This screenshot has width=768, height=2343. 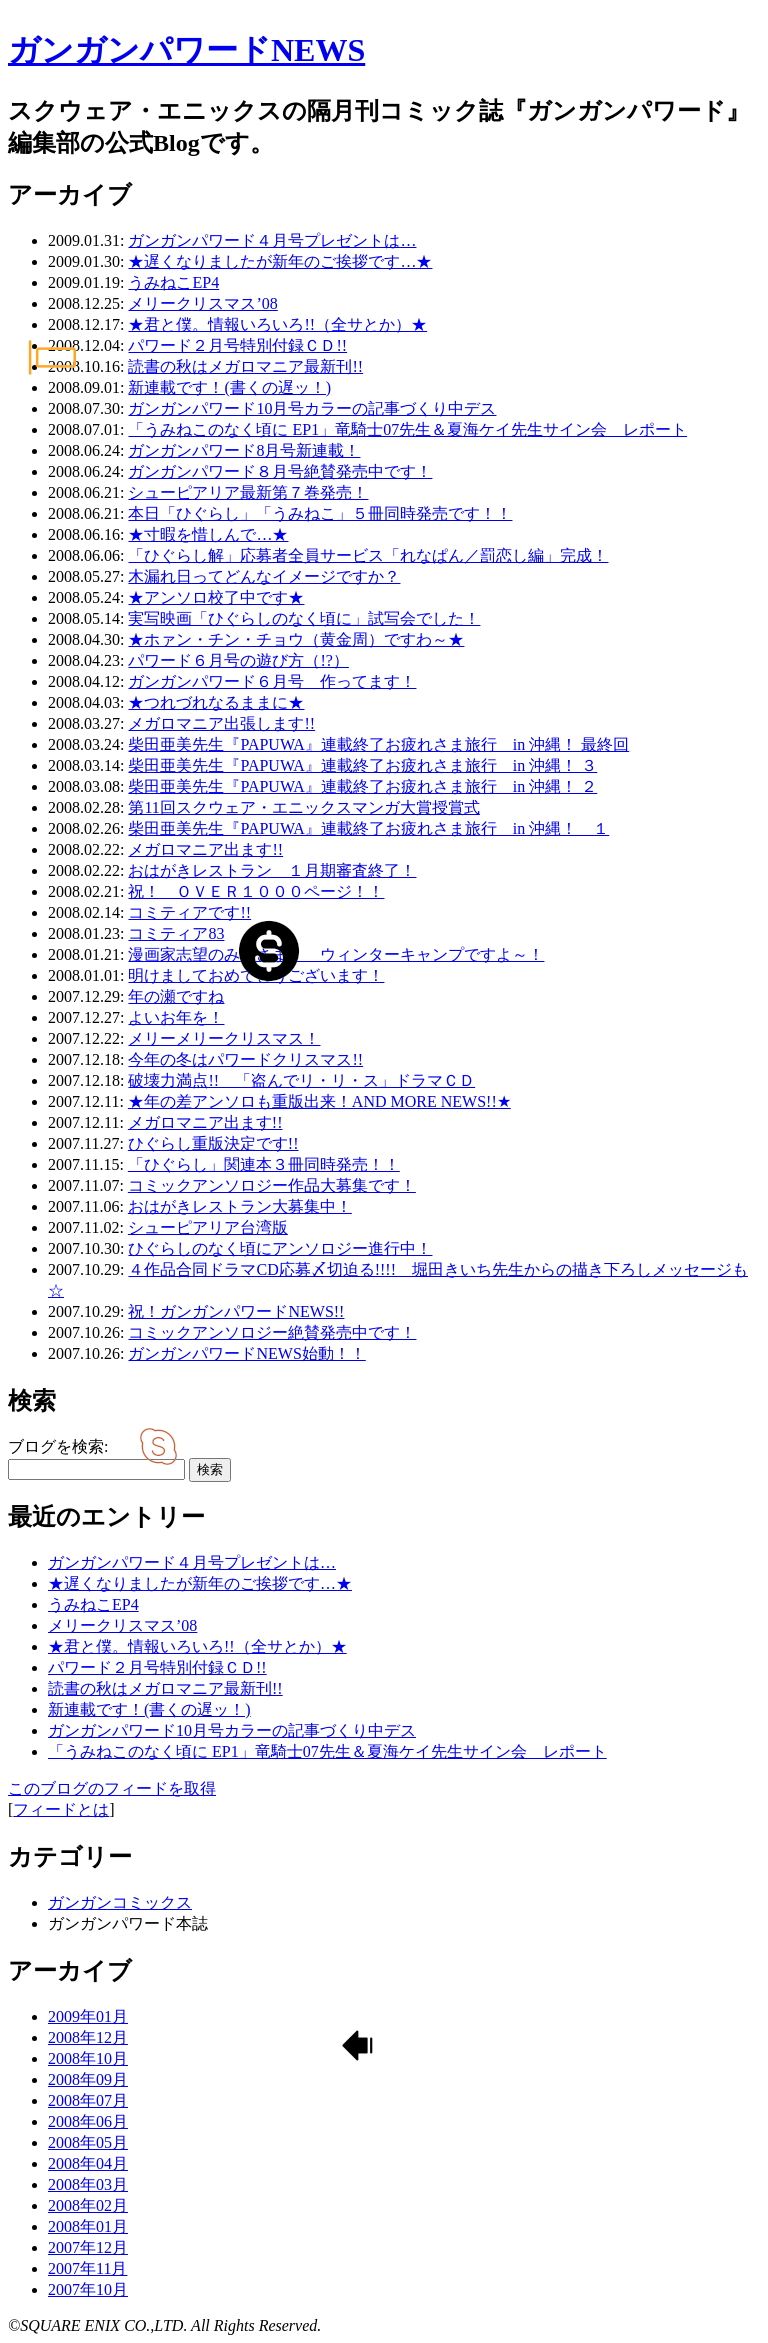 I want to click on go back to previous screen, so click(x=358, y=2045).